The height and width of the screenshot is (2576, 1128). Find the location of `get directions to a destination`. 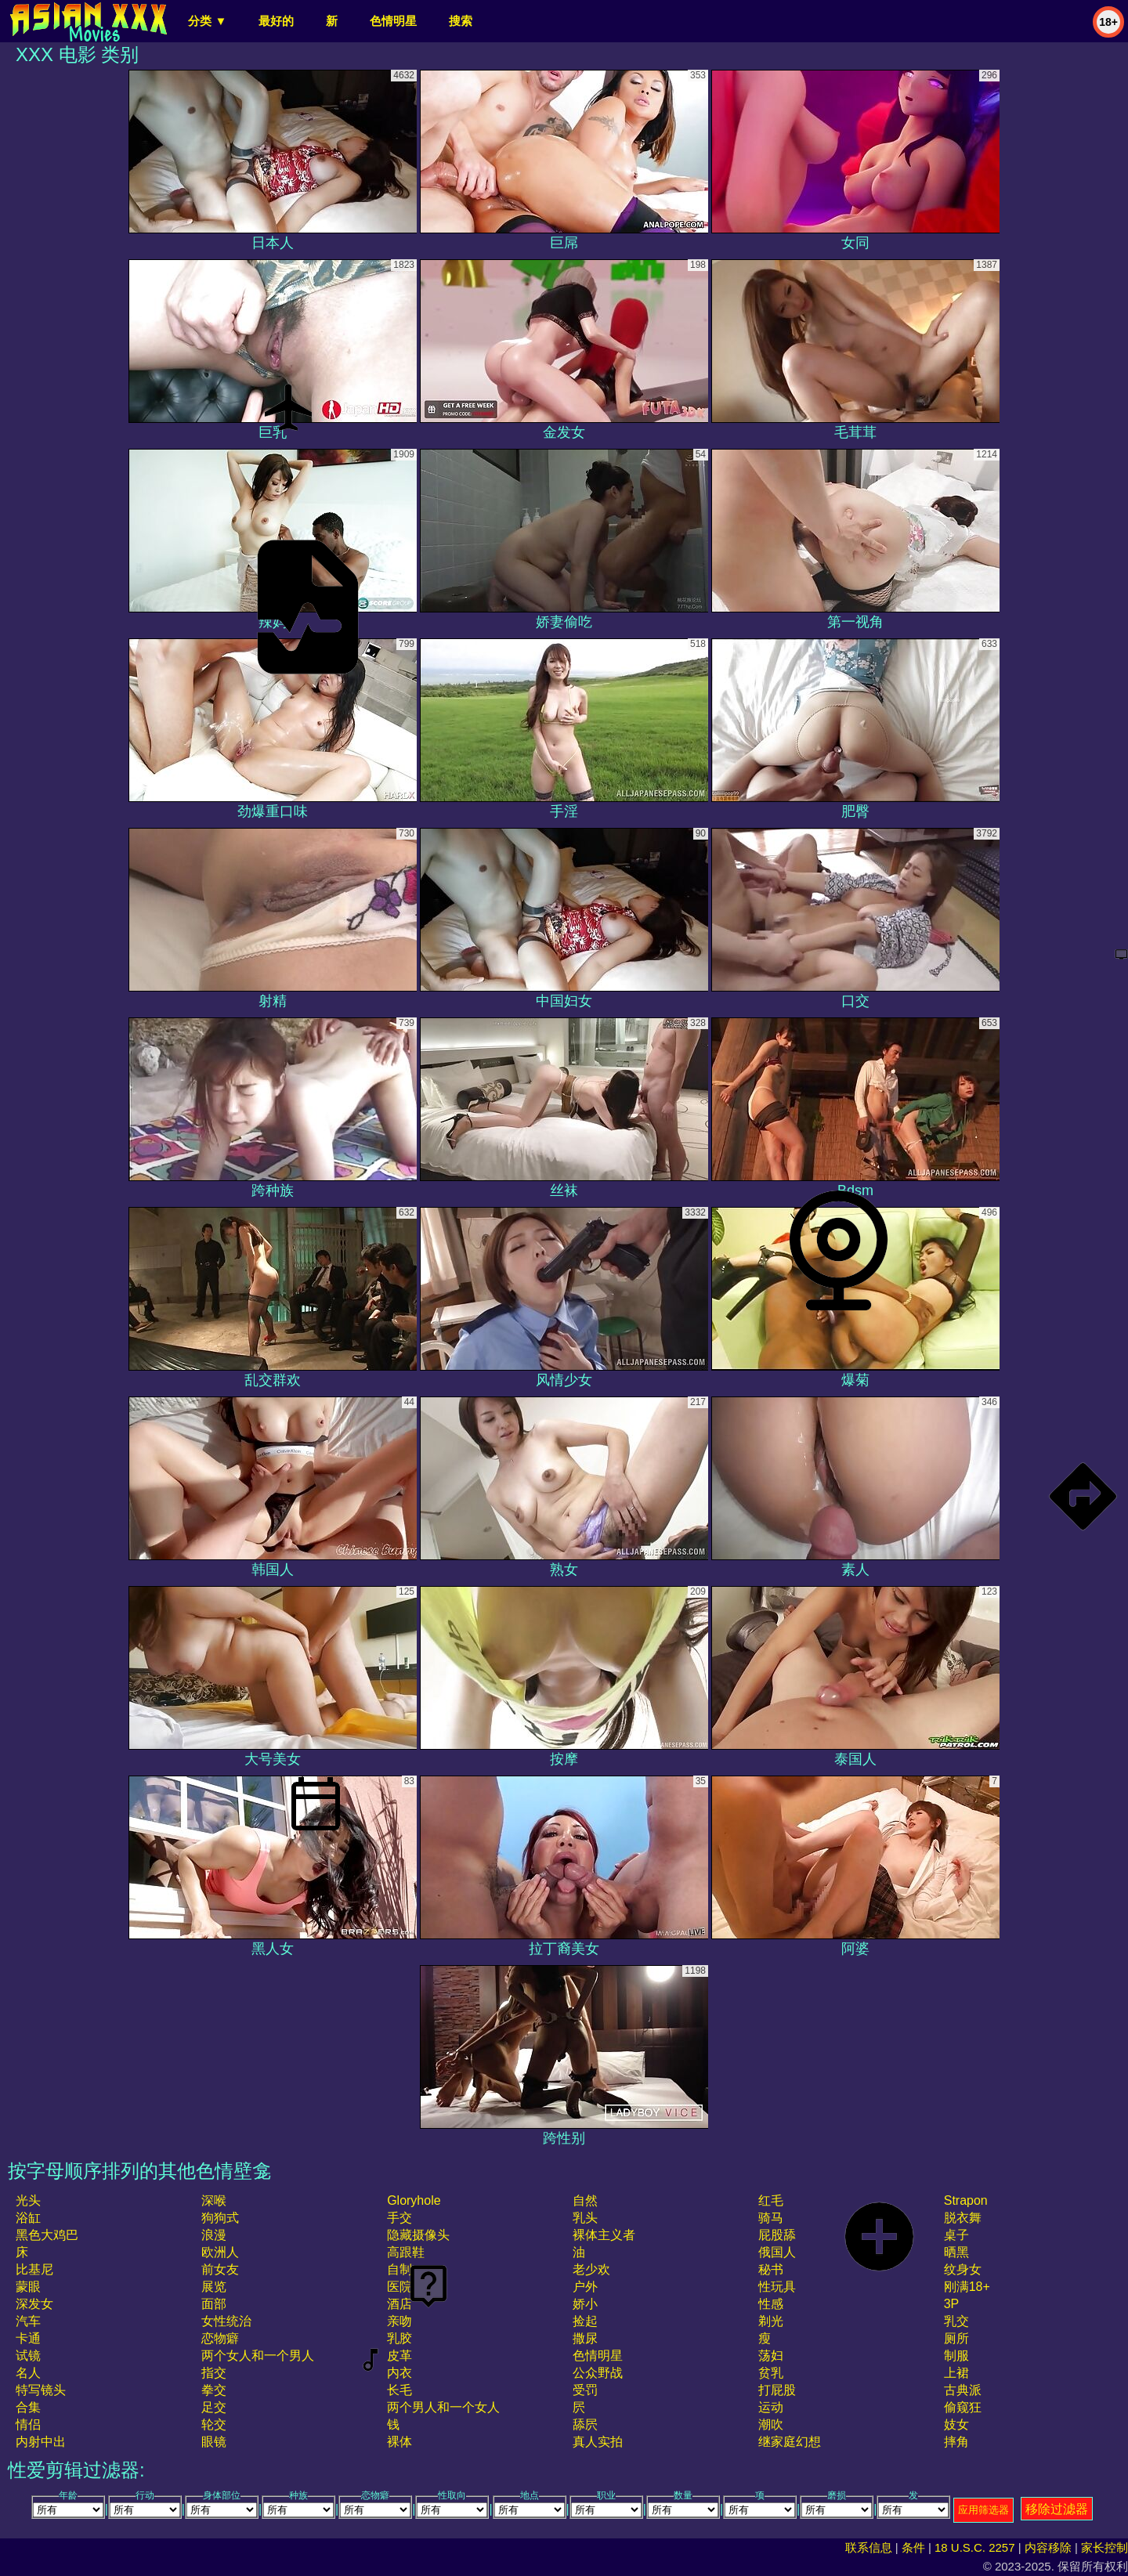

get directions to a destination is located at coordinates (1083, 1496).